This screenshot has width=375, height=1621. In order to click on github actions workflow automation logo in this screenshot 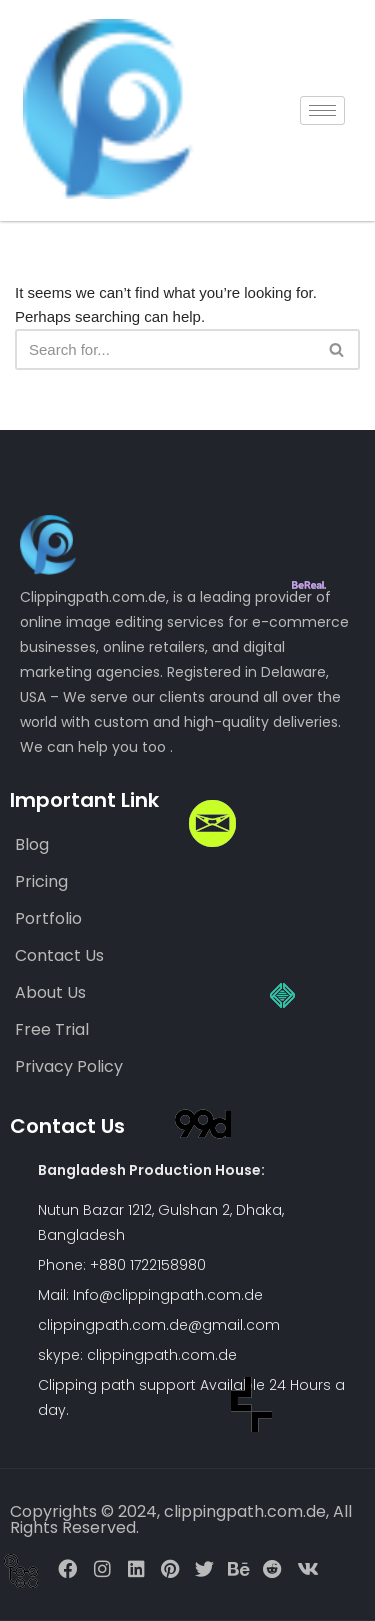, I will do `click(21, 1571)`.